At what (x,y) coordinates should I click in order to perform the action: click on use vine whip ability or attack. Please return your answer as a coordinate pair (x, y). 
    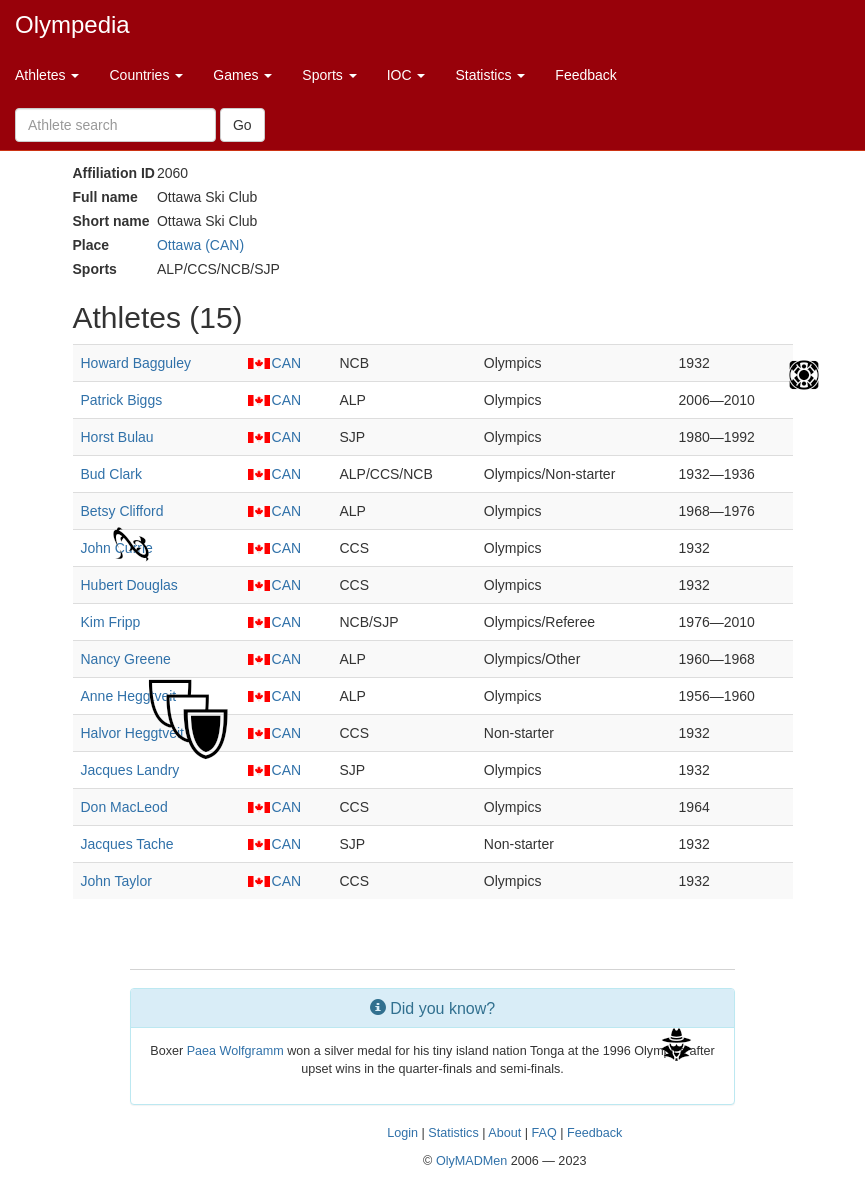
    Looking at the image, I should click on (131, 544).